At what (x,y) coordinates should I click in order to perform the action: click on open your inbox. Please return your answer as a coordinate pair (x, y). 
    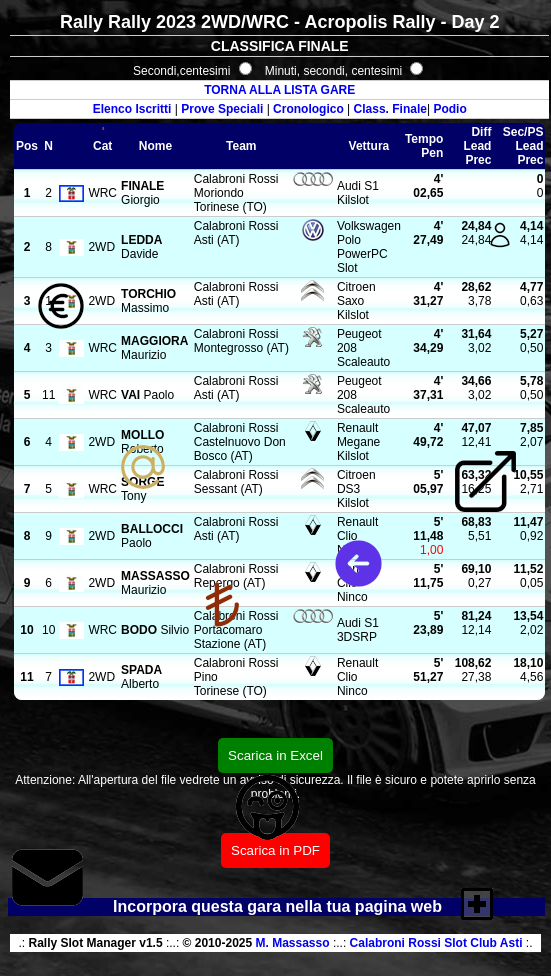
    Looking at the image, I should click on (47, 877).